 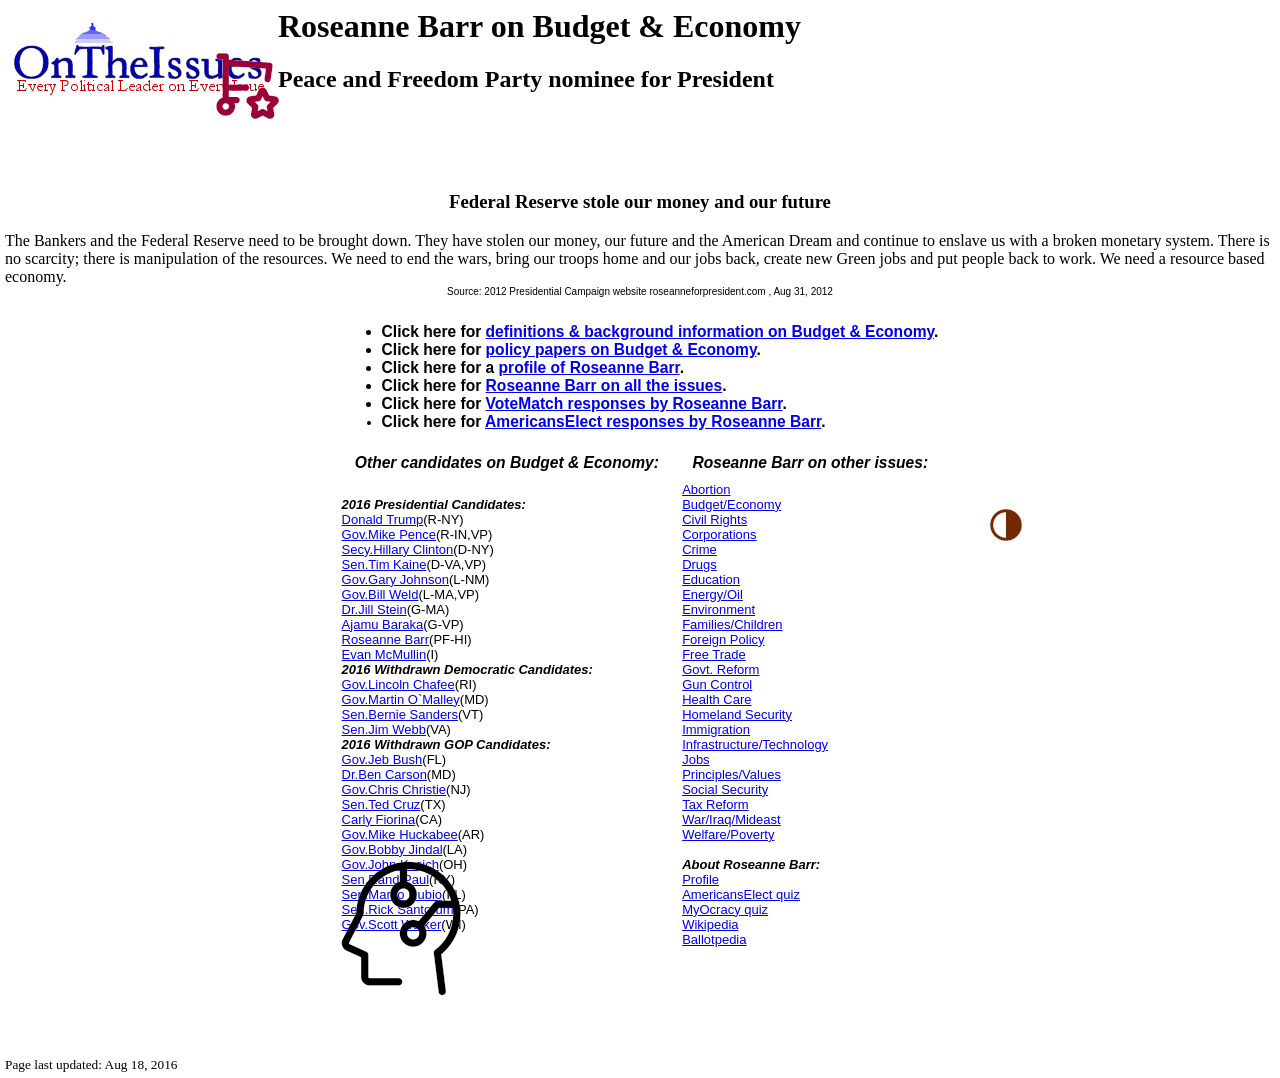 What do you see at coordinates (244, 84) in the screenshot?
I see `view favorite or starred items in cart` at bounding box center [244, 84].